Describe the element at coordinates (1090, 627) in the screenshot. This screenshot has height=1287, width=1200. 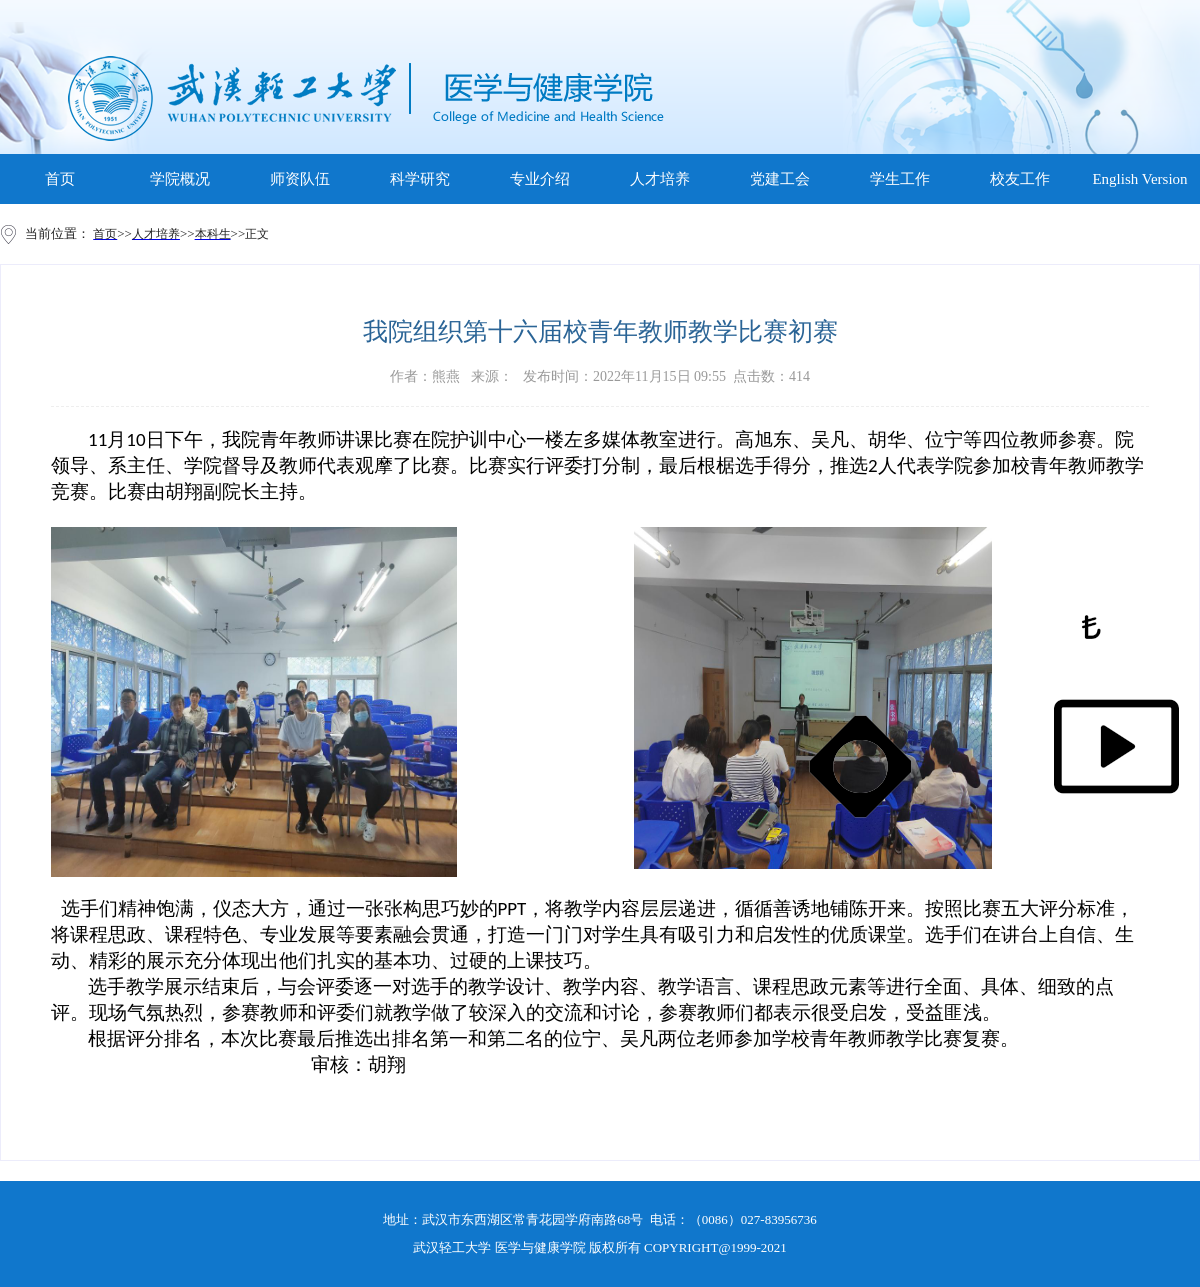
I see `indicates price or payment in turkish lira` at that location.